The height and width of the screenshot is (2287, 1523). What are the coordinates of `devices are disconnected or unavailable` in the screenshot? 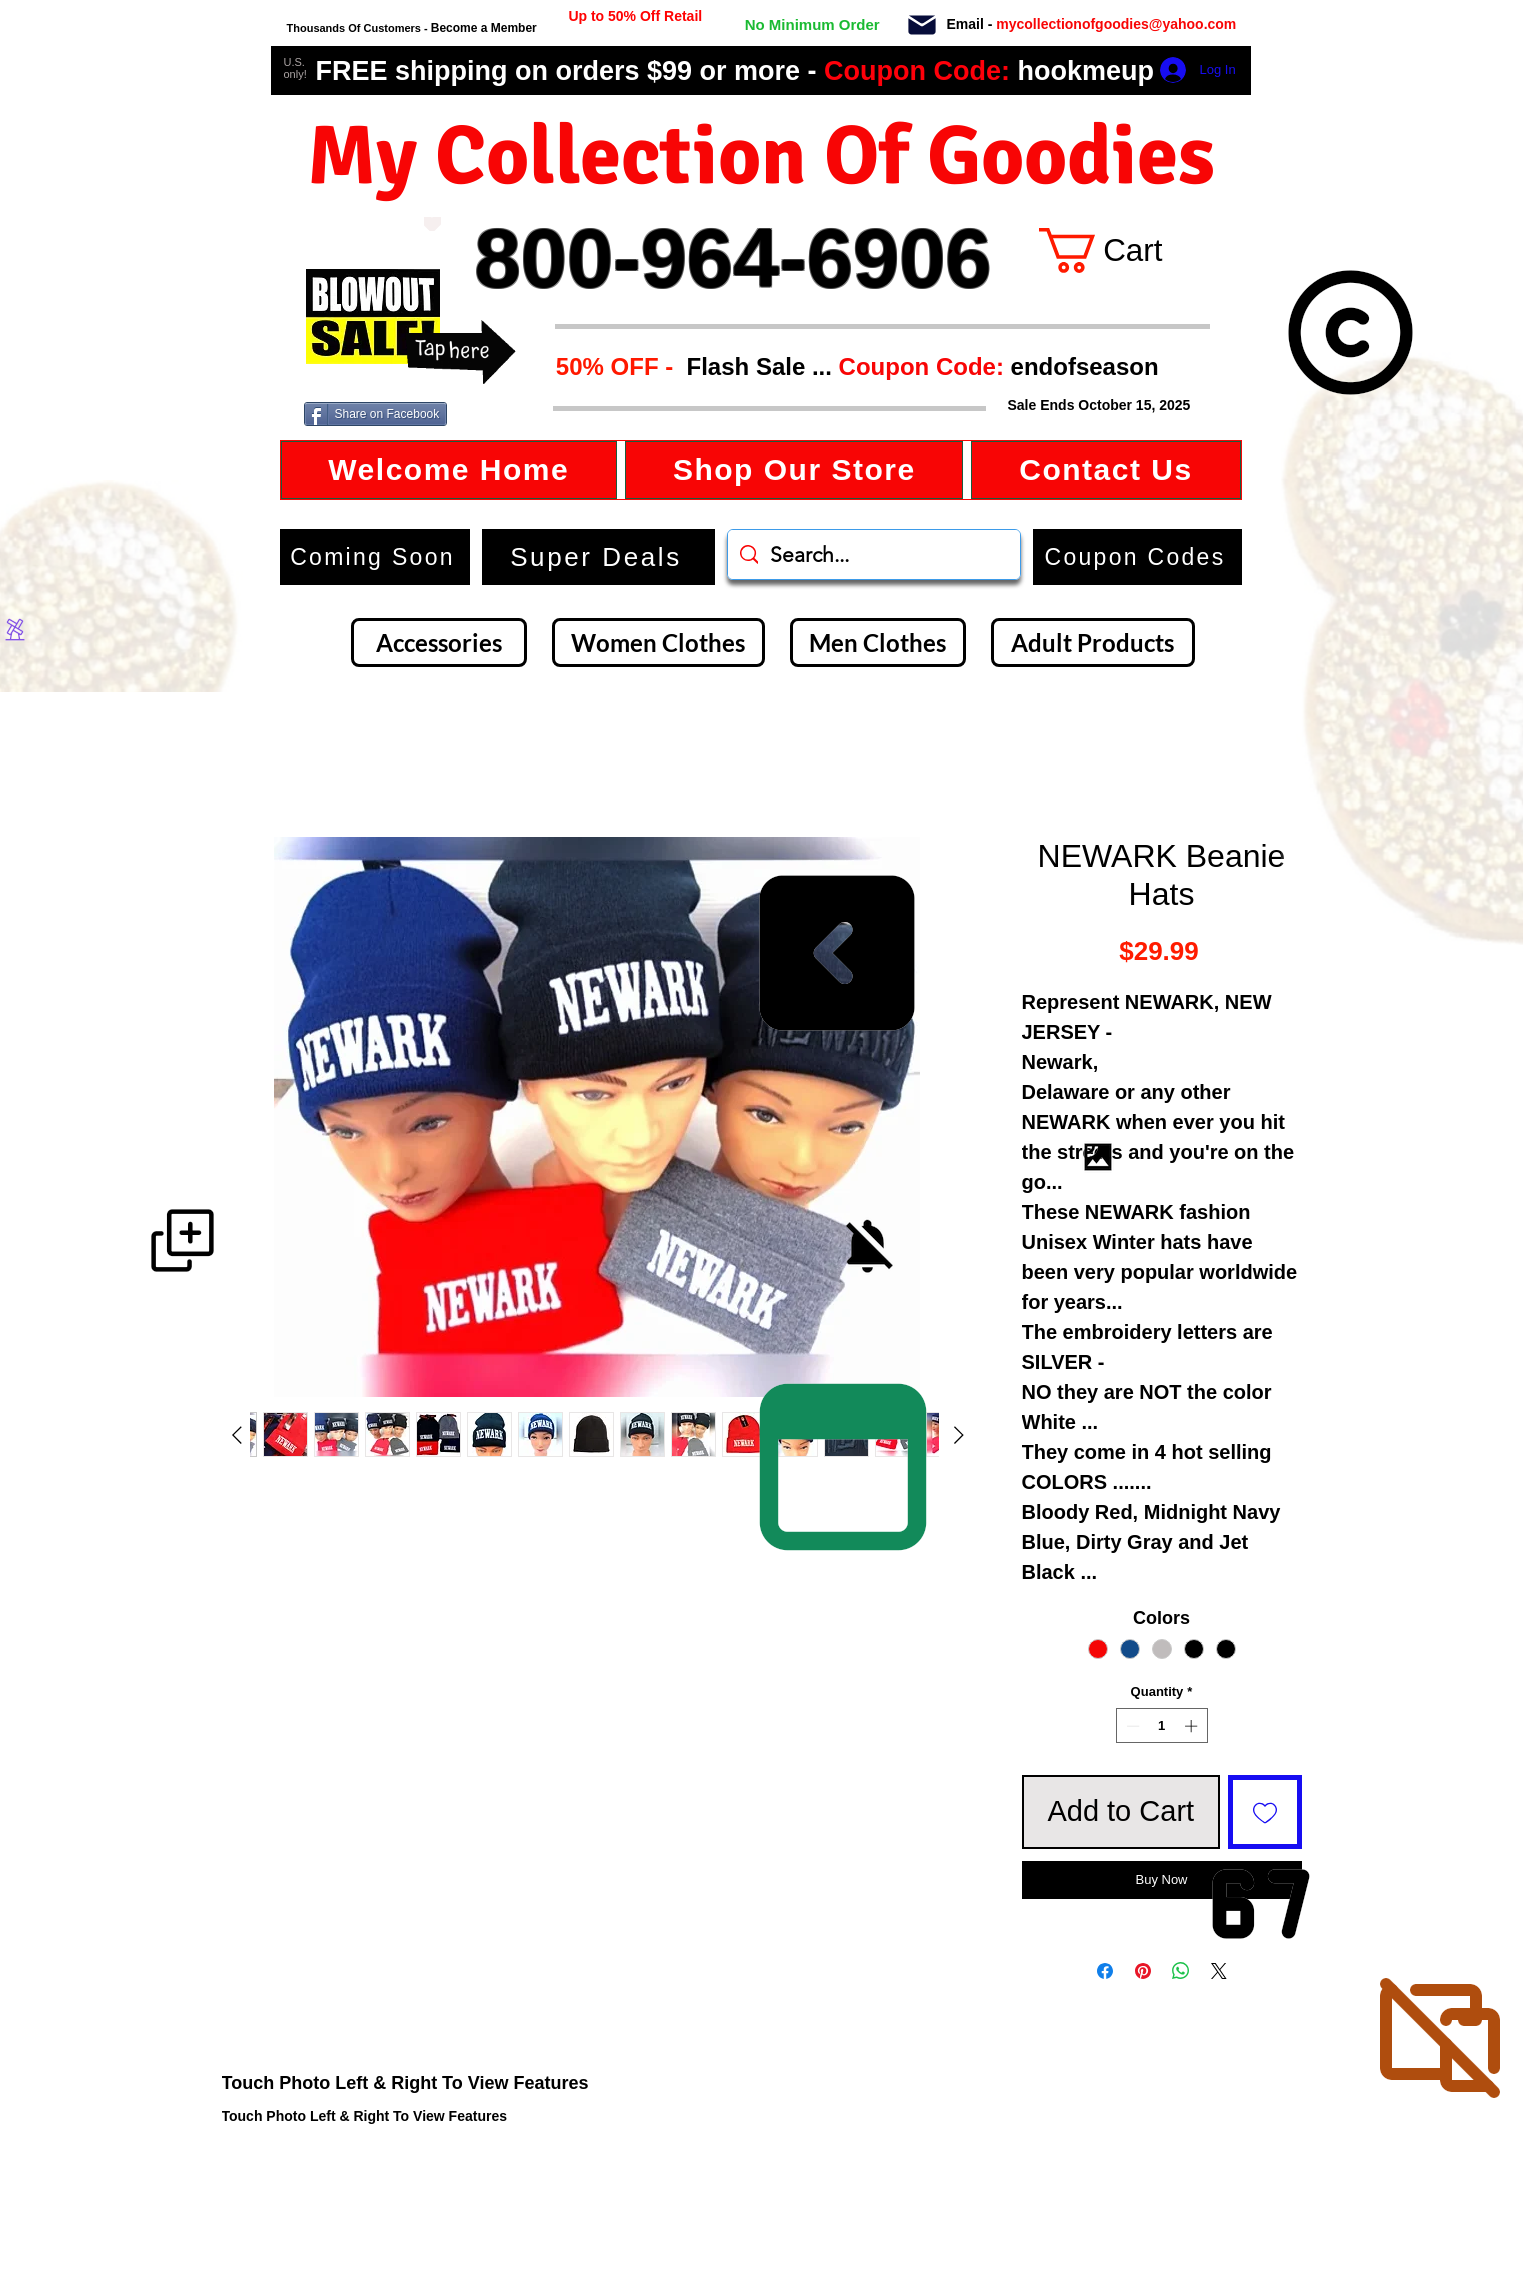 It's located at (1440, 2038).